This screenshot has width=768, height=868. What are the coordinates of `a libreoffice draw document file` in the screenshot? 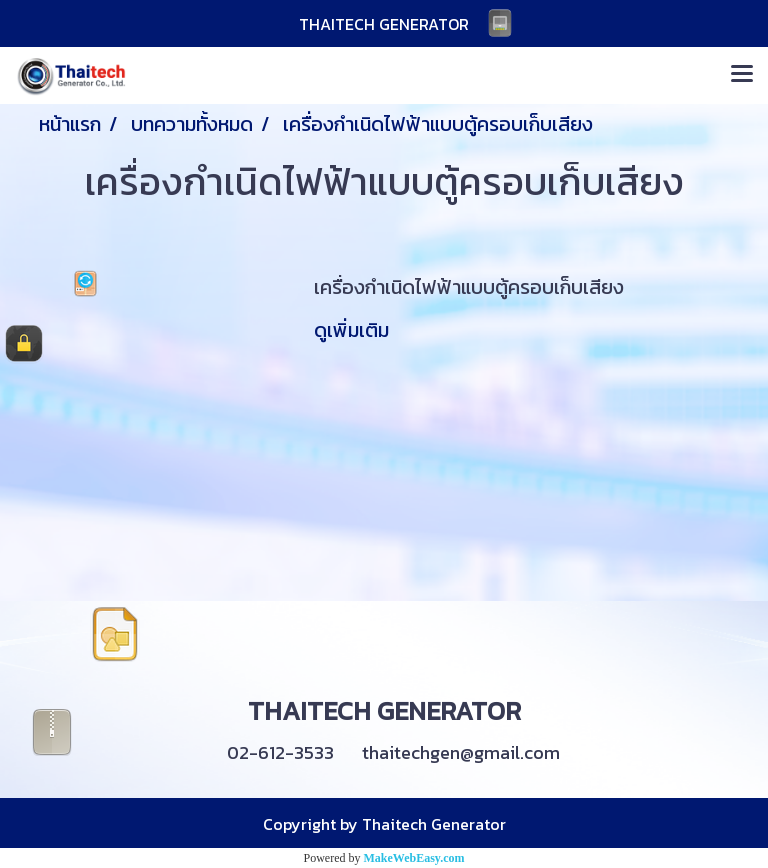 It's located at (115, 634).